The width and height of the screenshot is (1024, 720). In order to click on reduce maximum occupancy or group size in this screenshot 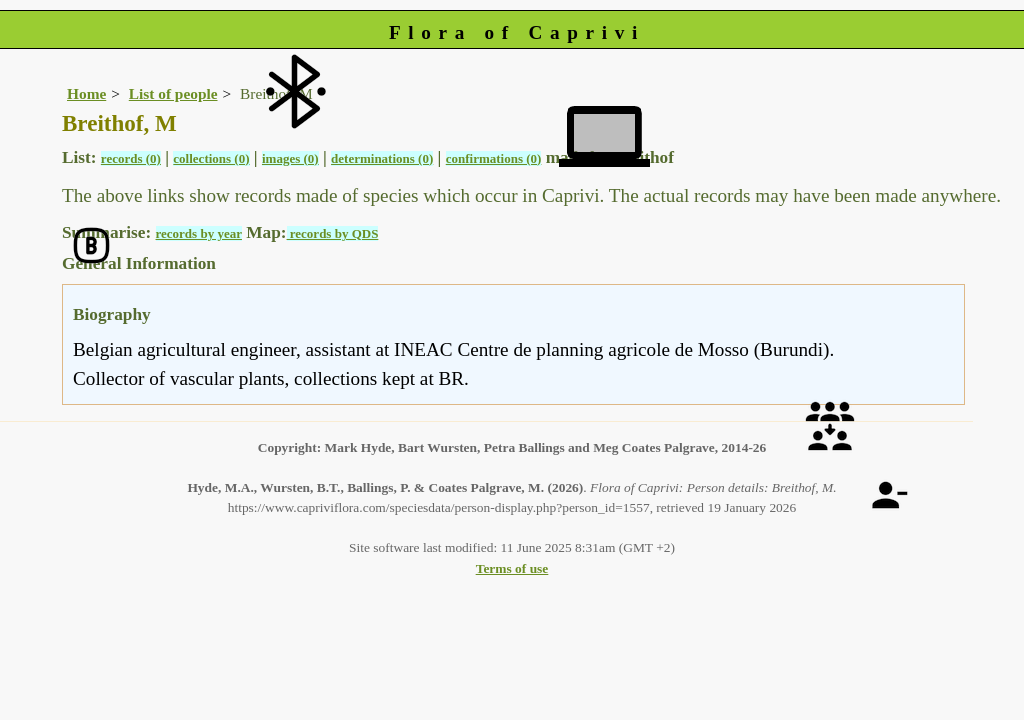, I will do `click(830, 426)`.